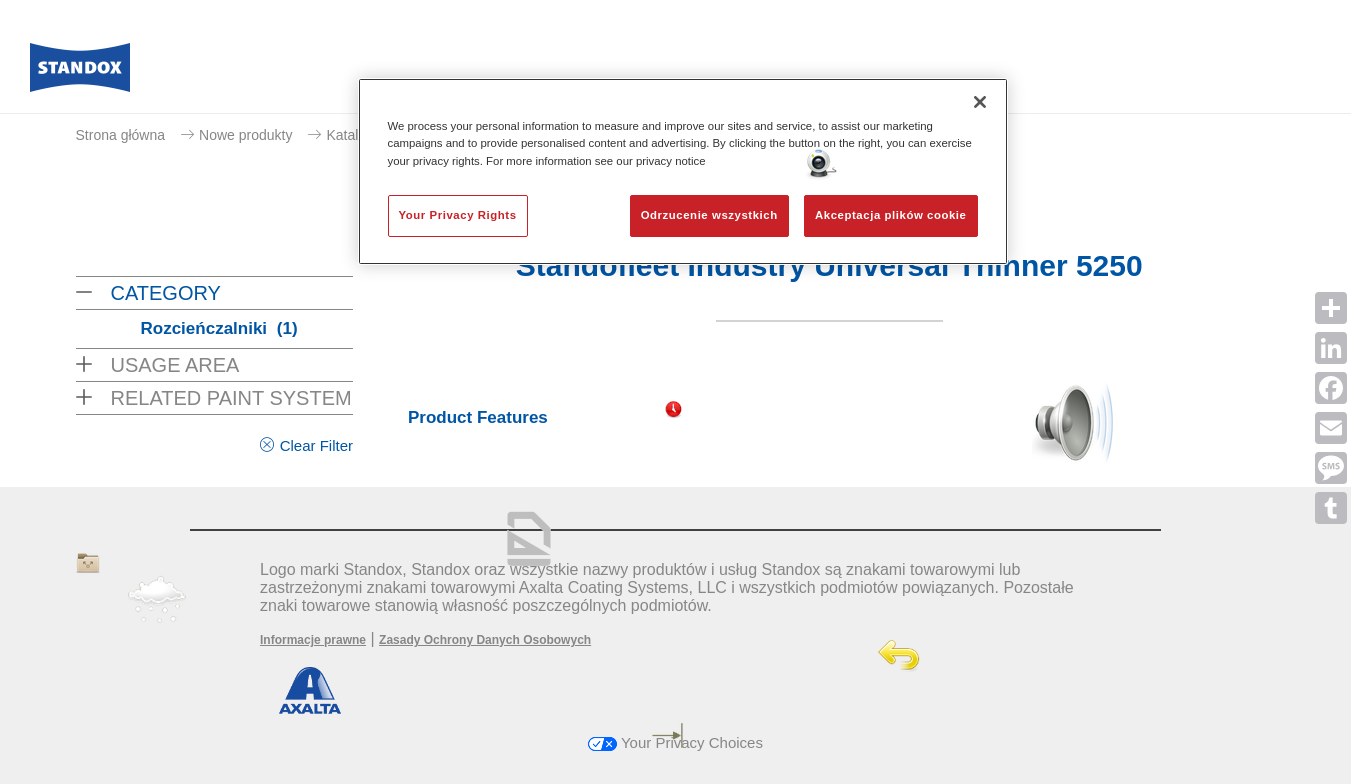  Describe the element at coordinates (1073, 423) in the screenshot. I see `volume is set to high` at that location.